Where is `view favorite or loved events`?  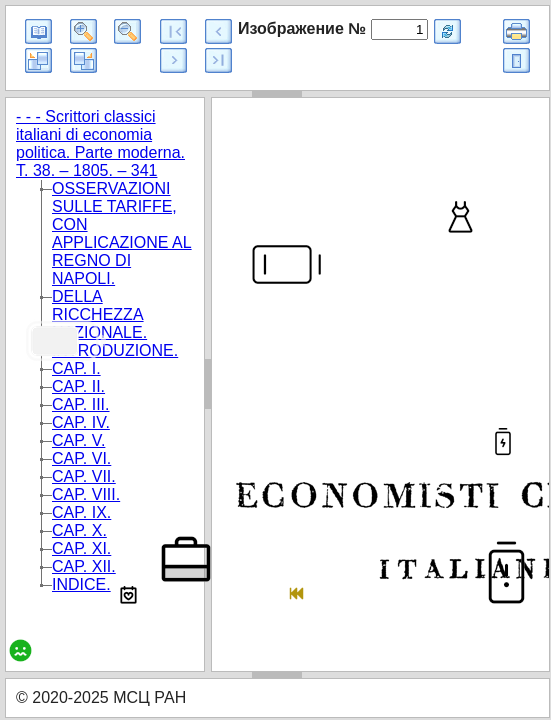 view favorite or loved events is located at coordinates (128, 595).